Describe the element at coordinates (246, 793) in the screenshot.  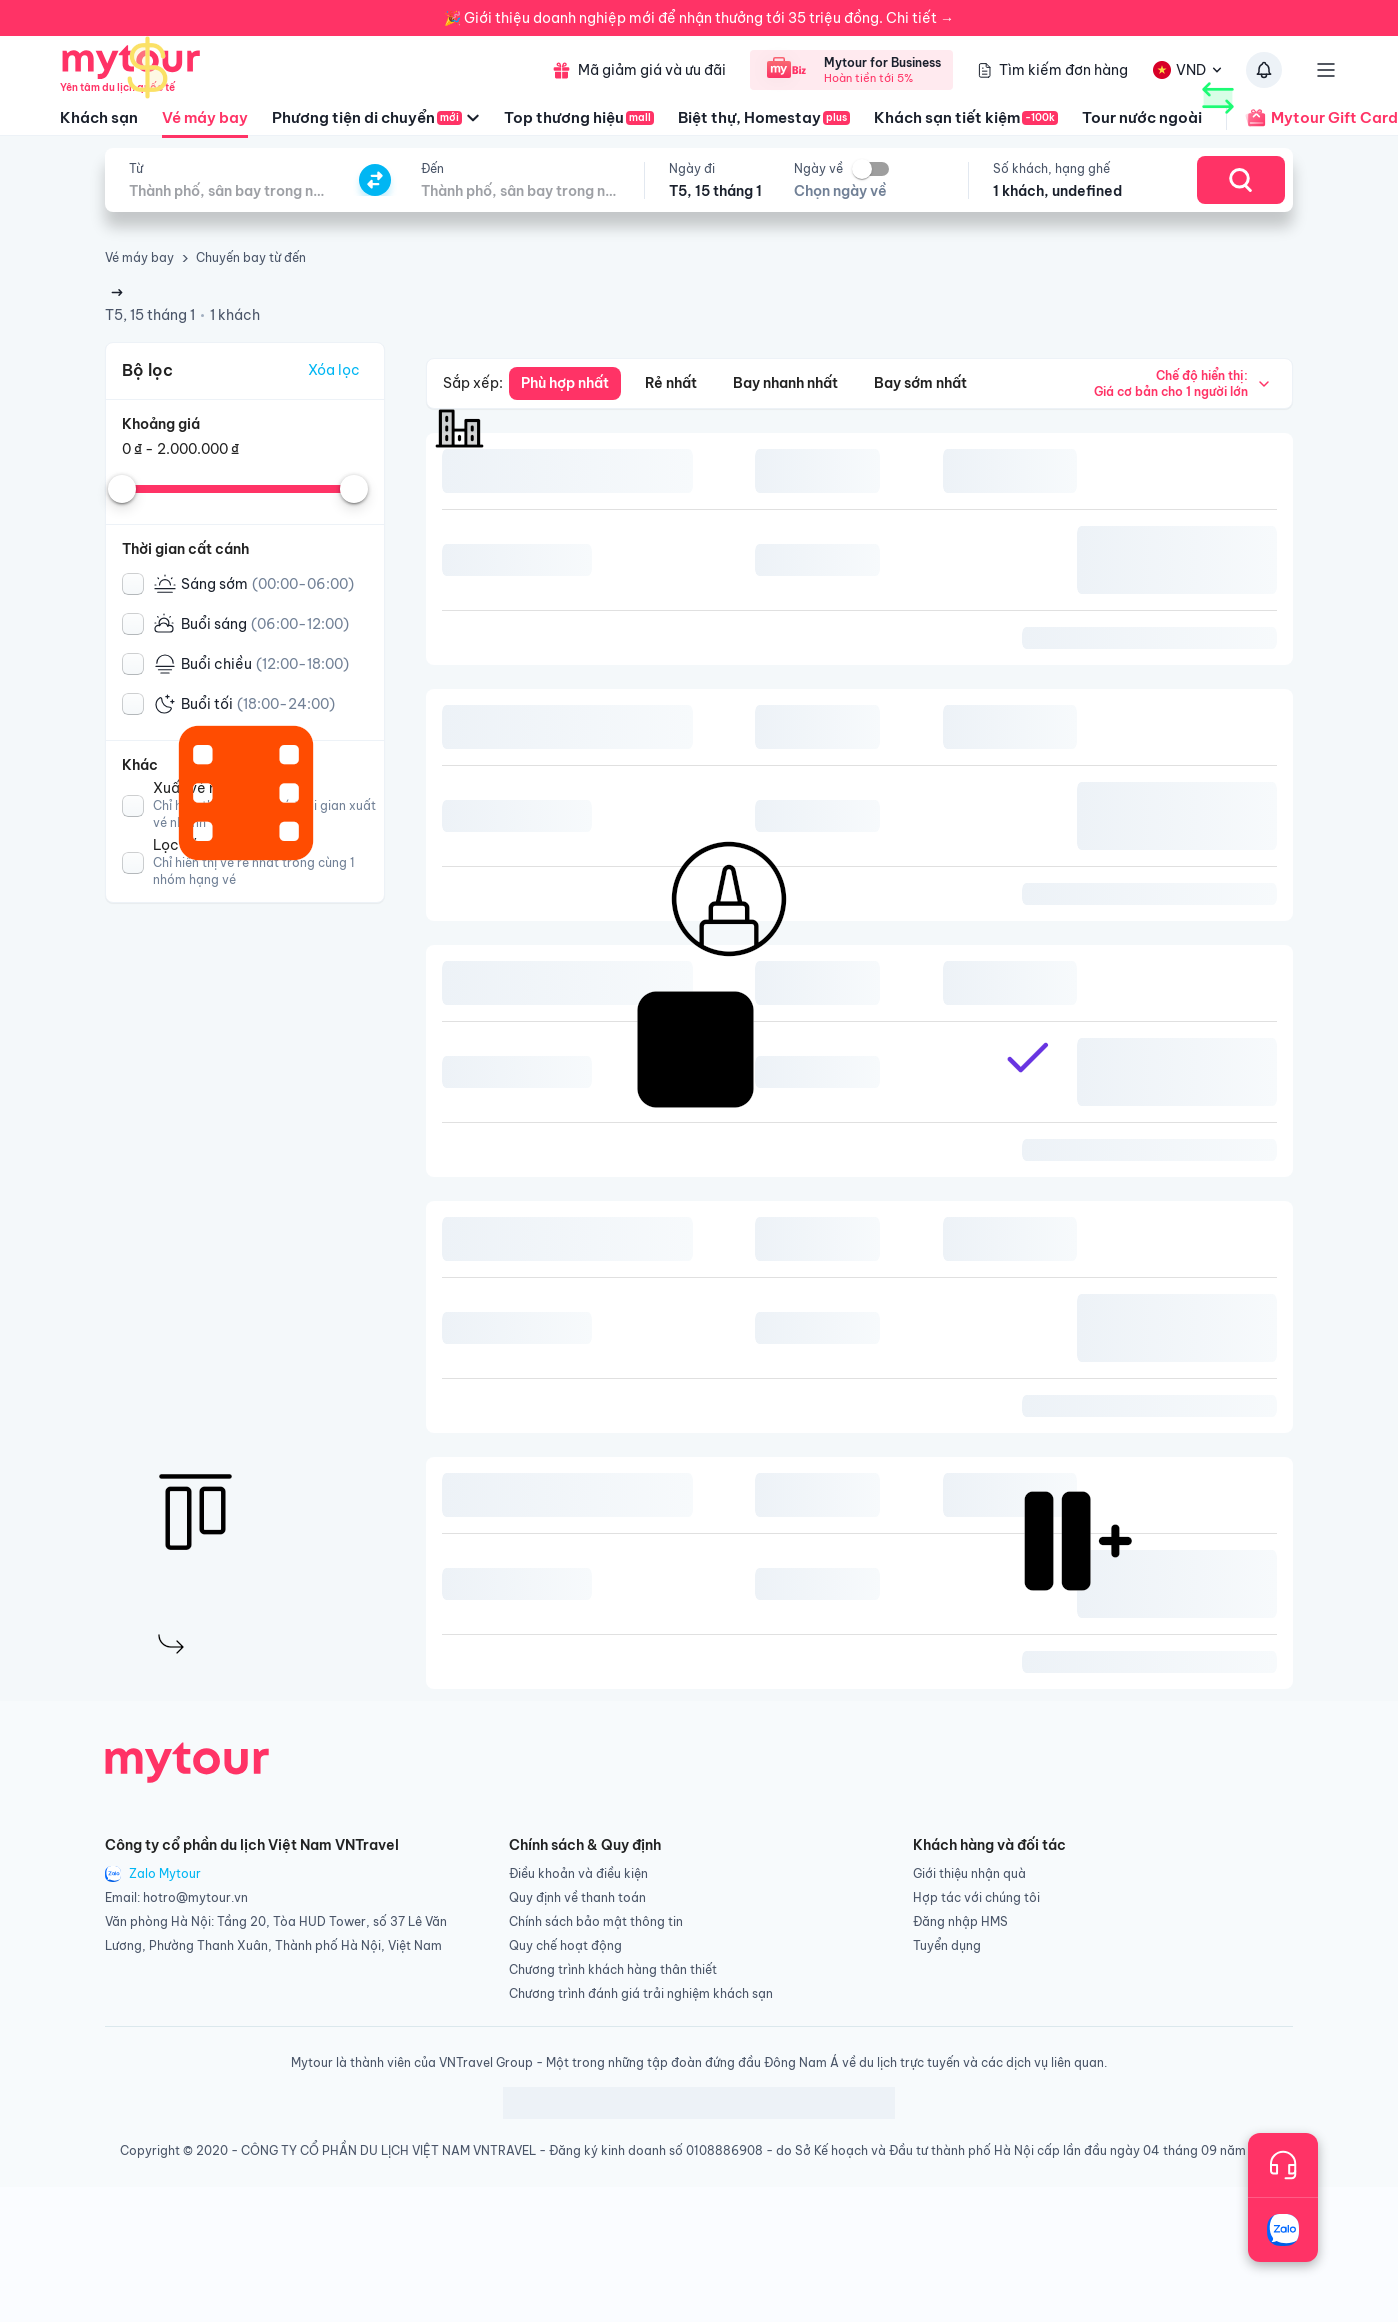
I see `access video or film content` at that location.